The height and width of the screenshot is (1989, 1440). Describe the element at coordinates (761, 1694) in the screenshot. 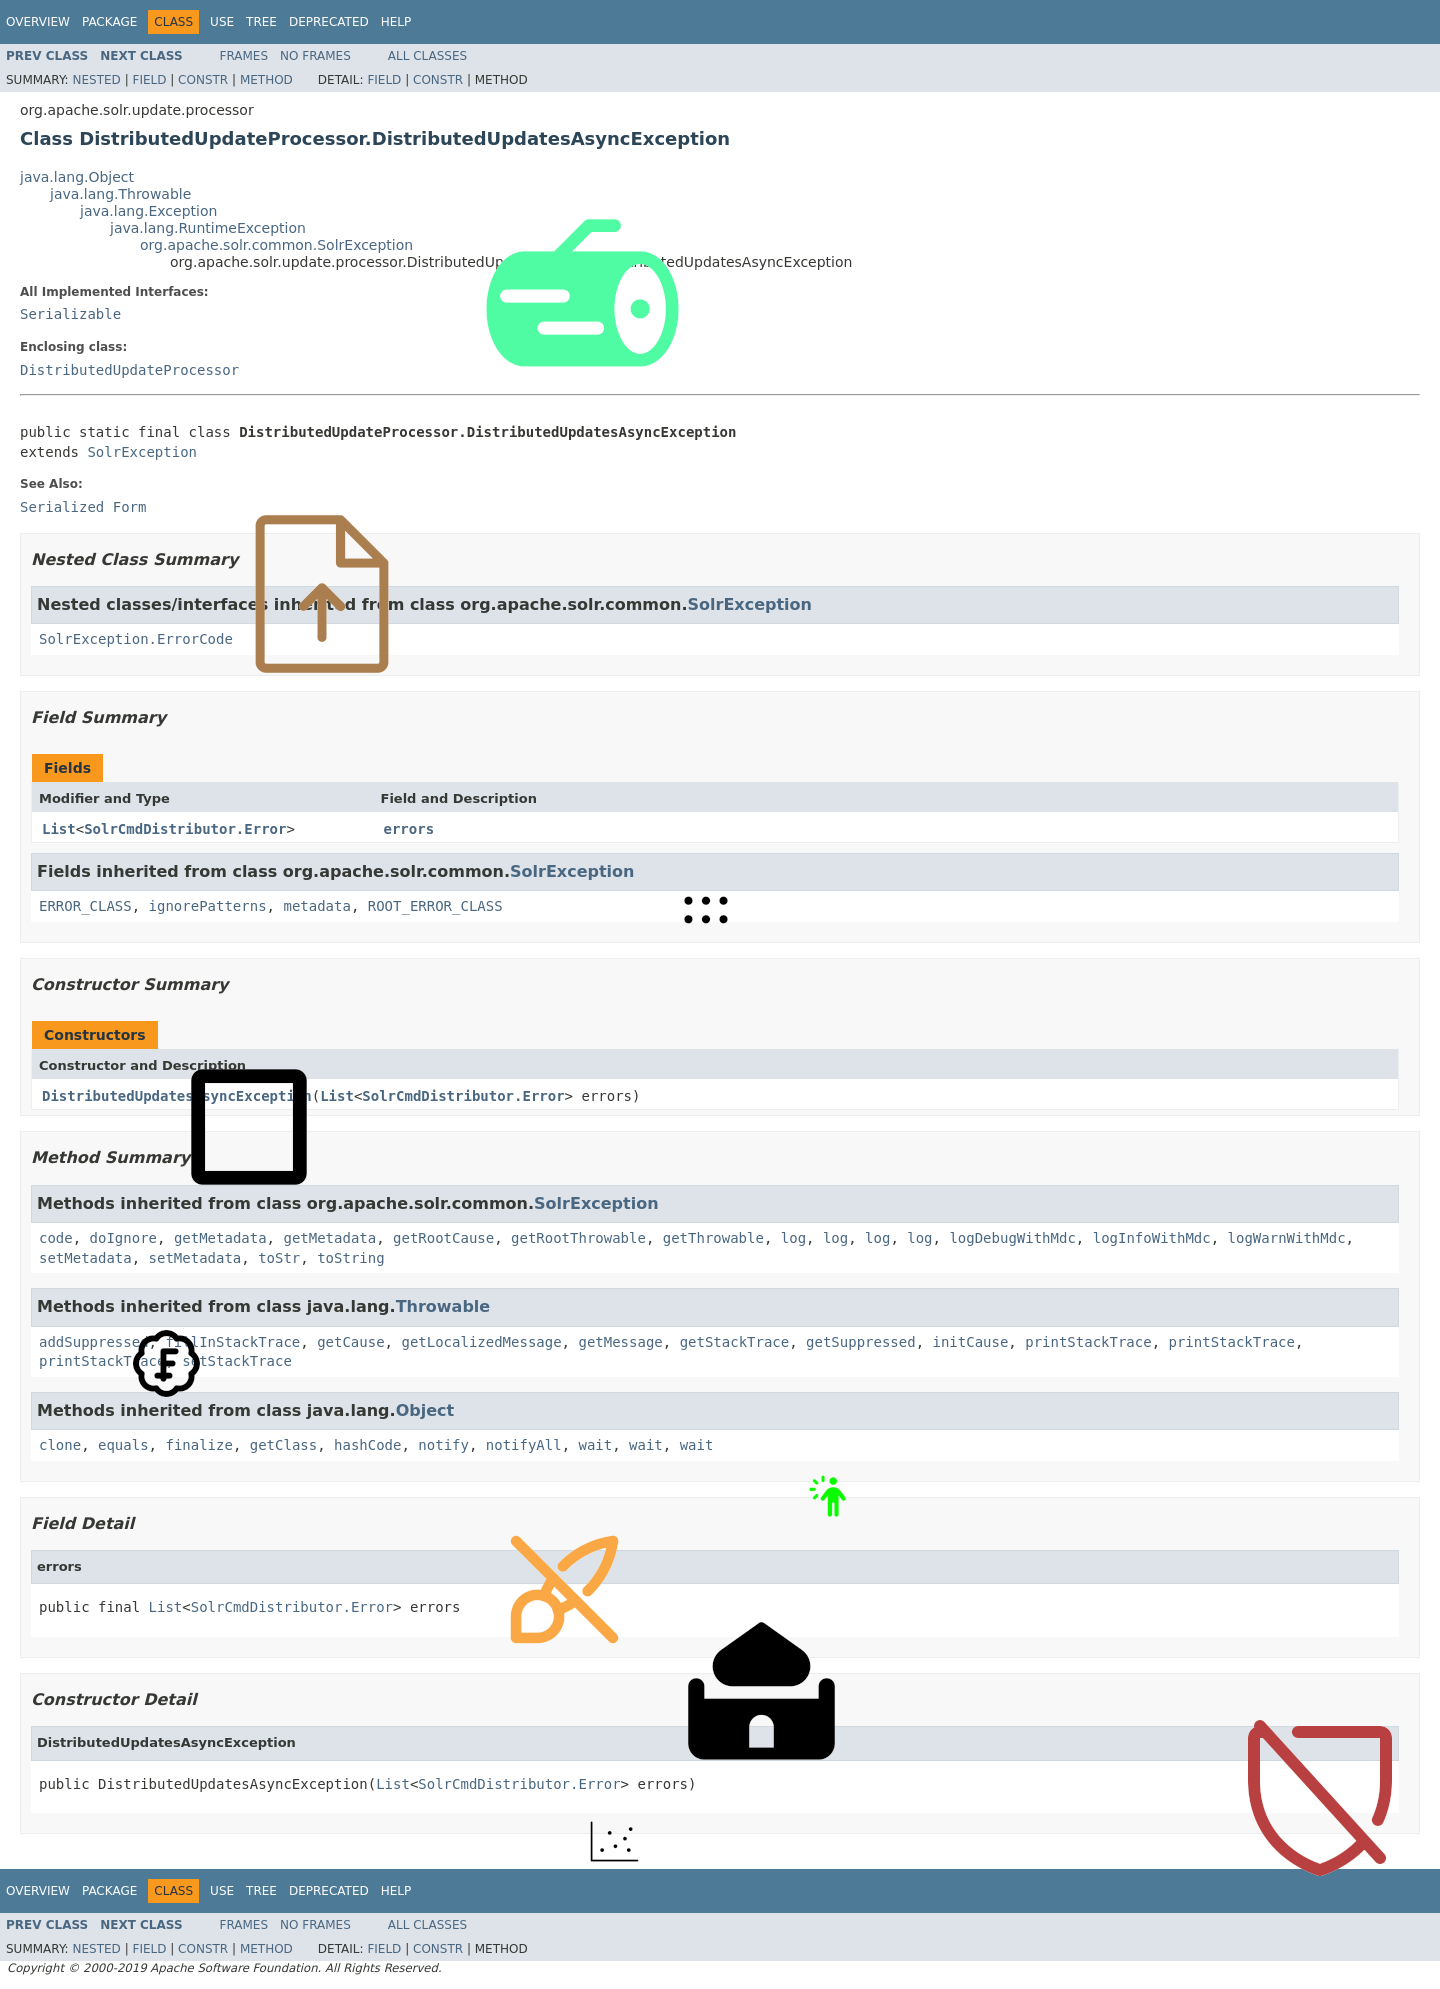

I see `find nearby mosques` at that location.